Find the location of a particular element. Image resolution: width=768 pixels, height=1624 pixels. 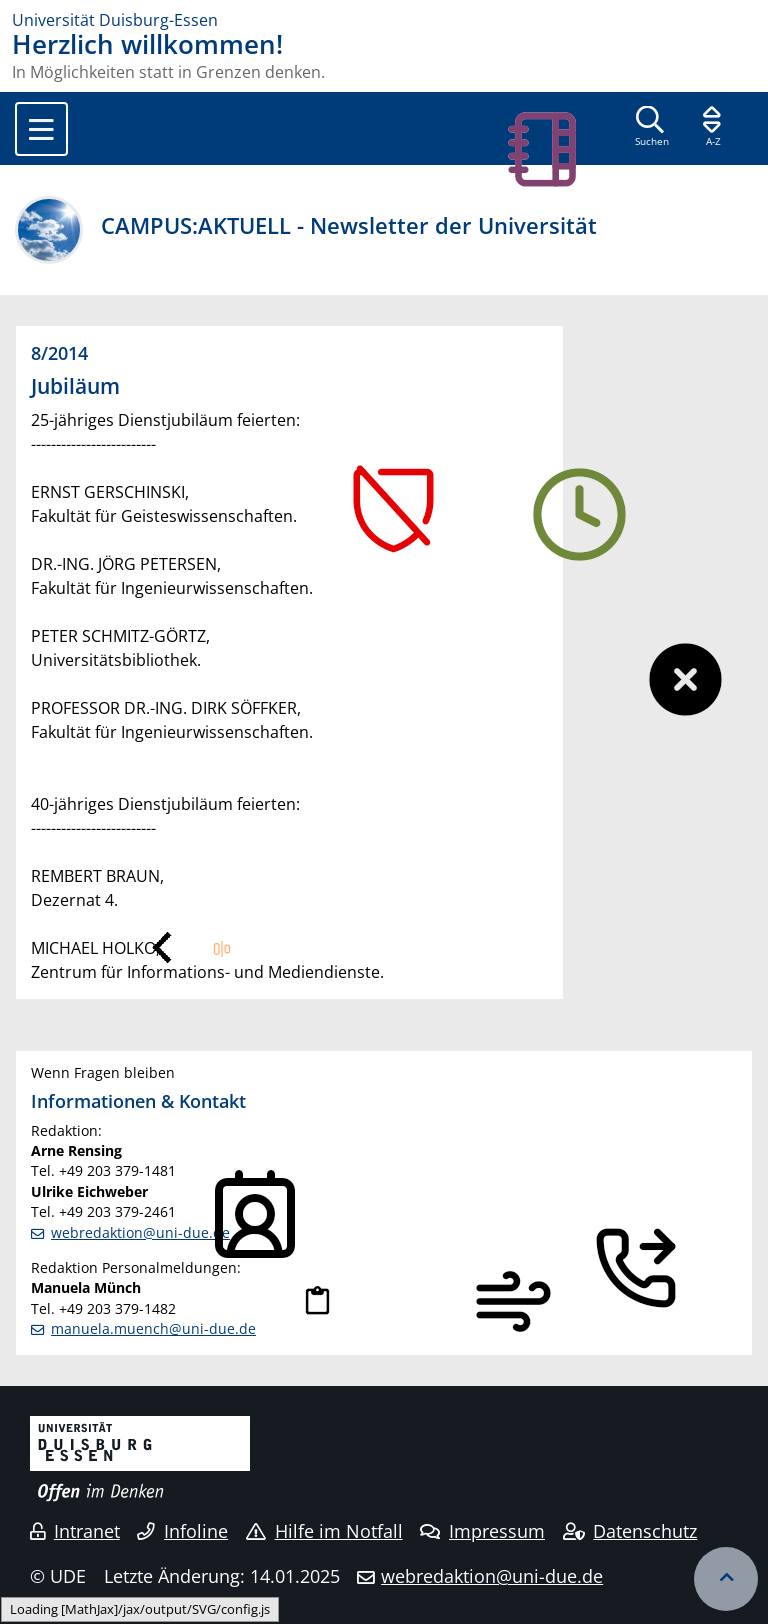

open tabbed notebook or journal is located at coordinates (545, 149).